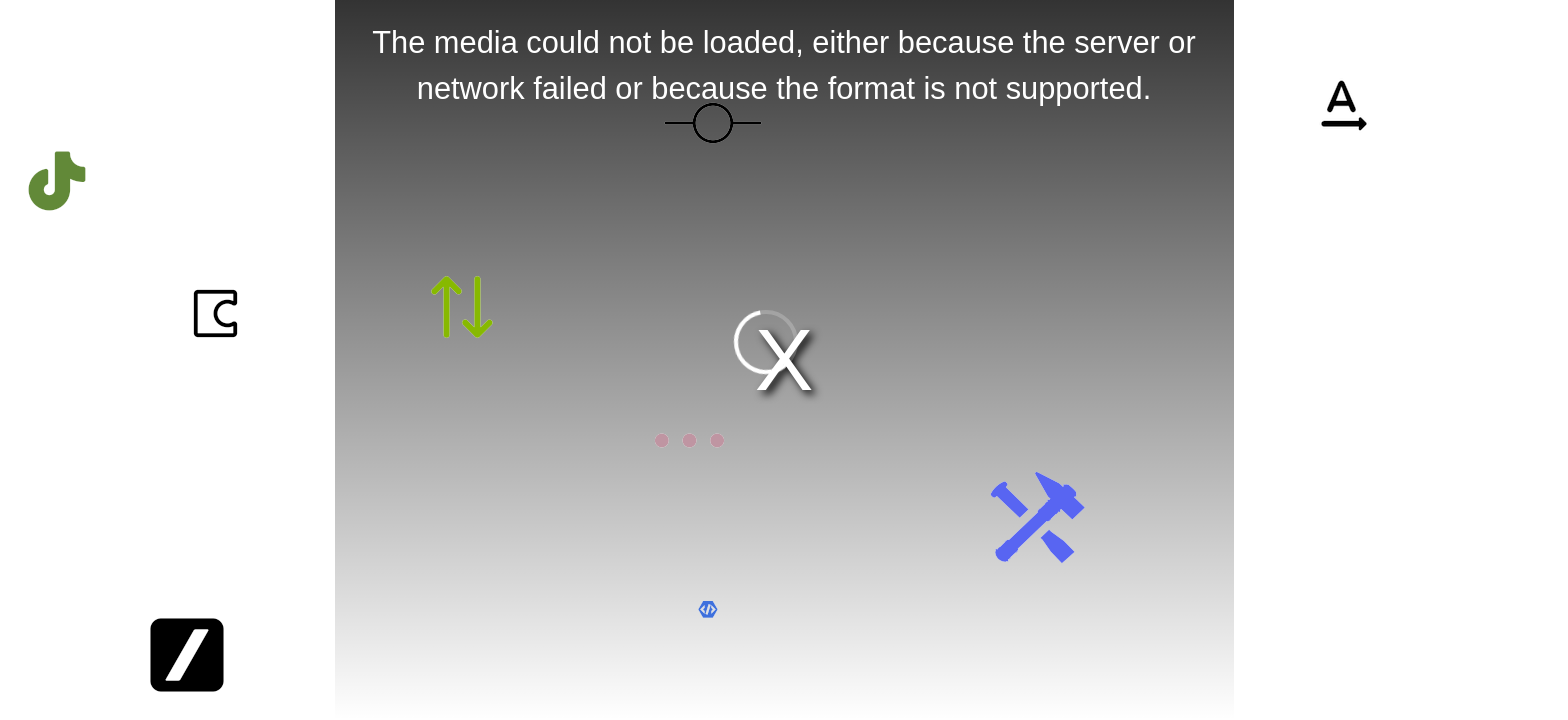  Describe the element at coordinates (215, 313) in the screenshot. I see `open coda document` at that location.